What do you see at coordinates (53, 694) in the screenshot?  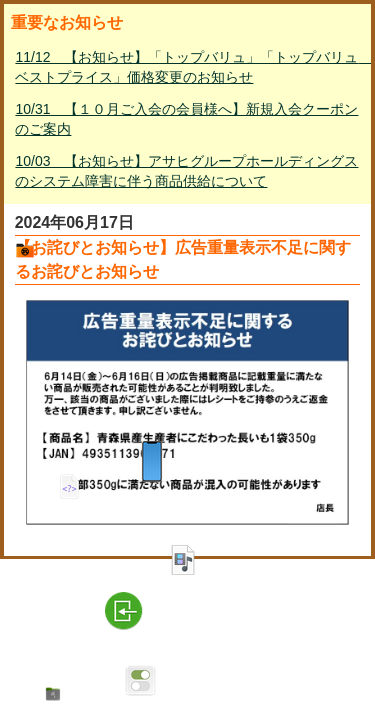 I see `open insync cloud sync folder` at bounding box center [53, 694].